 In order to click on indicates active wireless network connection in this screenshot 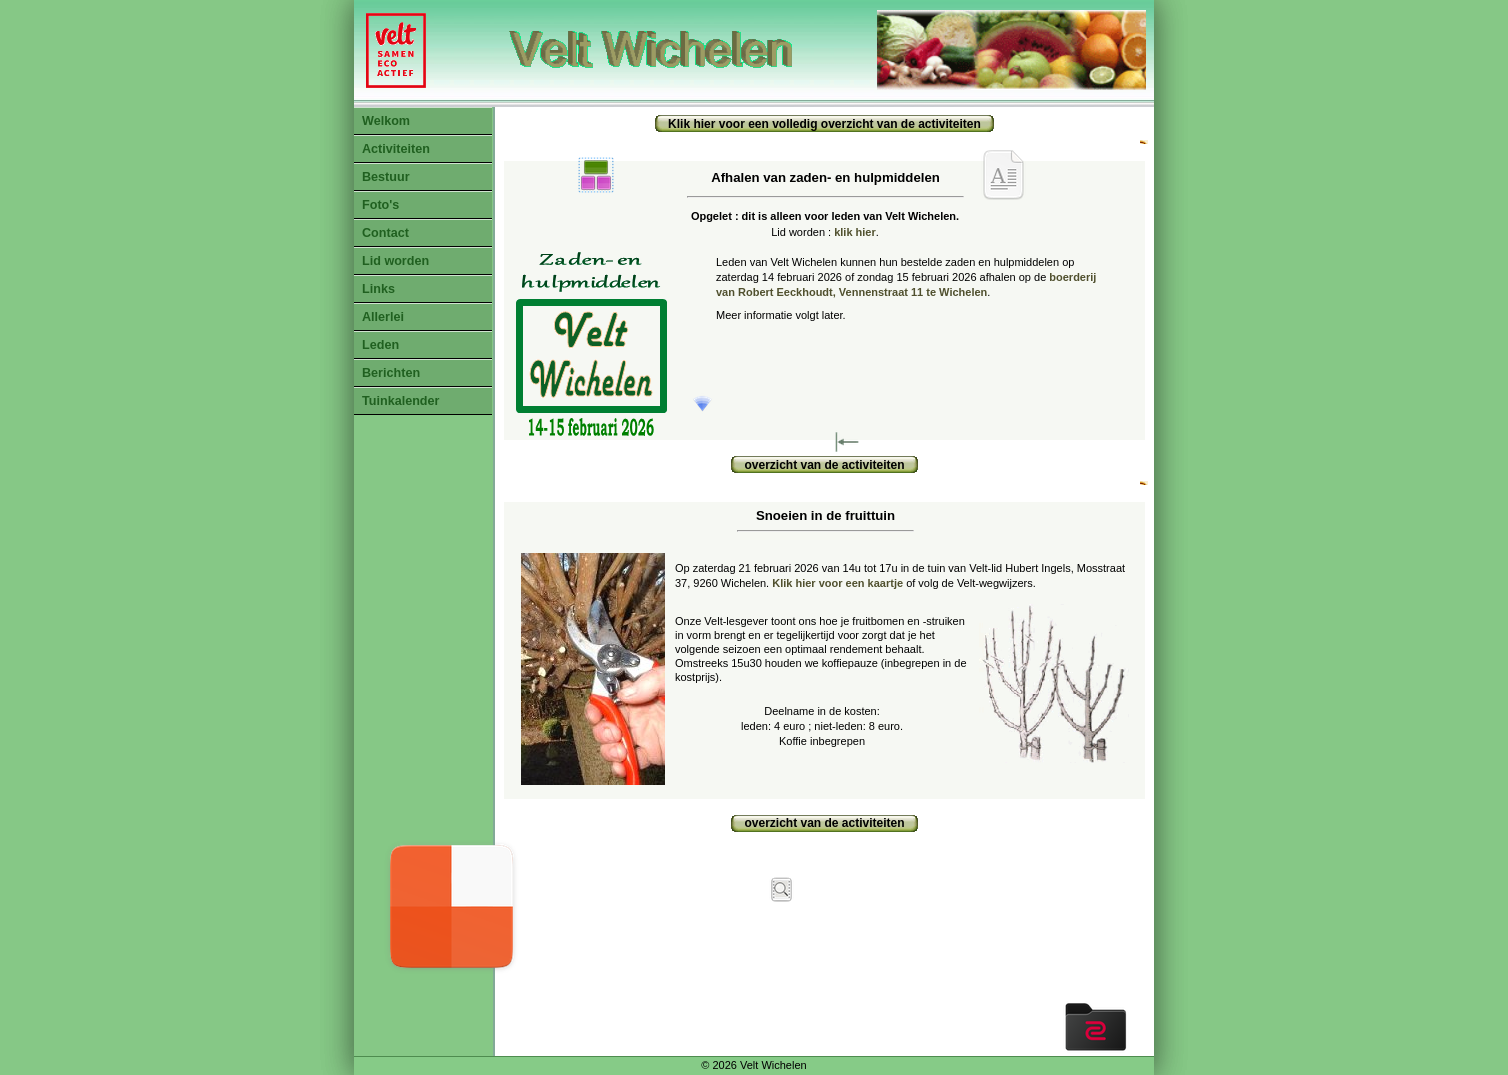, I will do `click(702, 403)`.